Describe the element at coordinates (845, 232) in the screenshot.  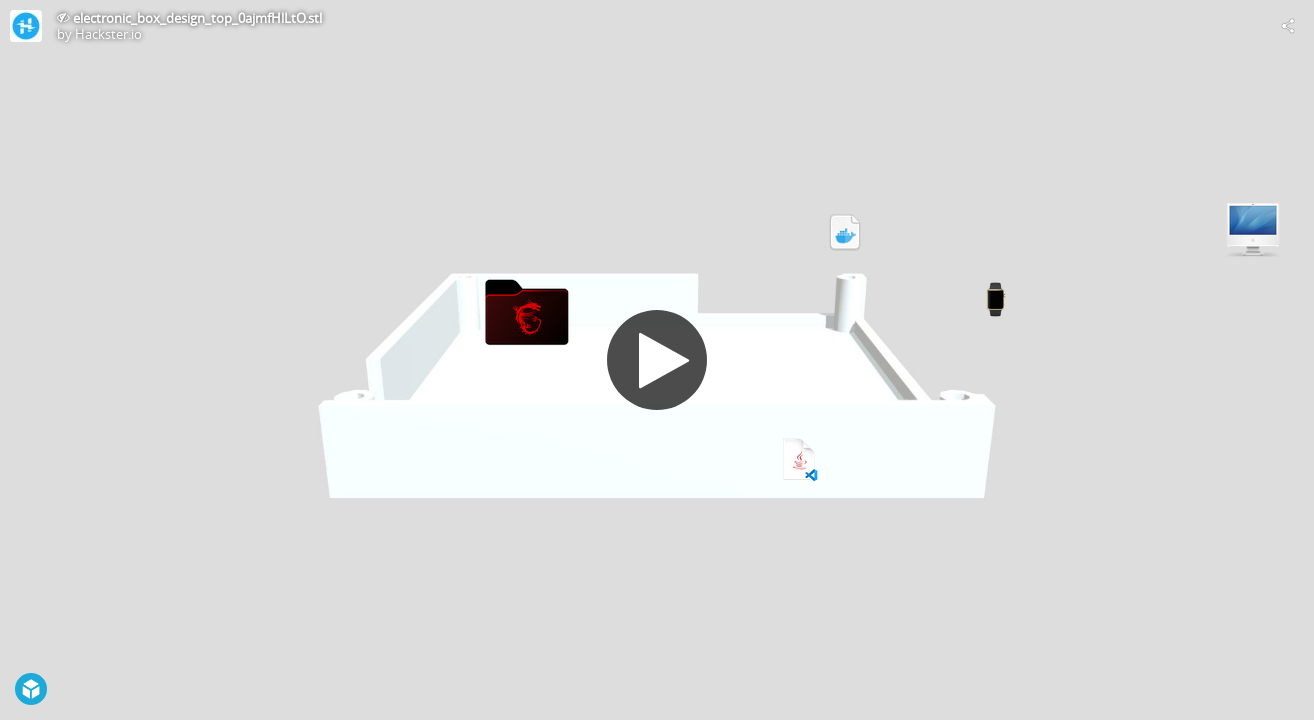
I see `dockerfile or docker configuration file` at that location.